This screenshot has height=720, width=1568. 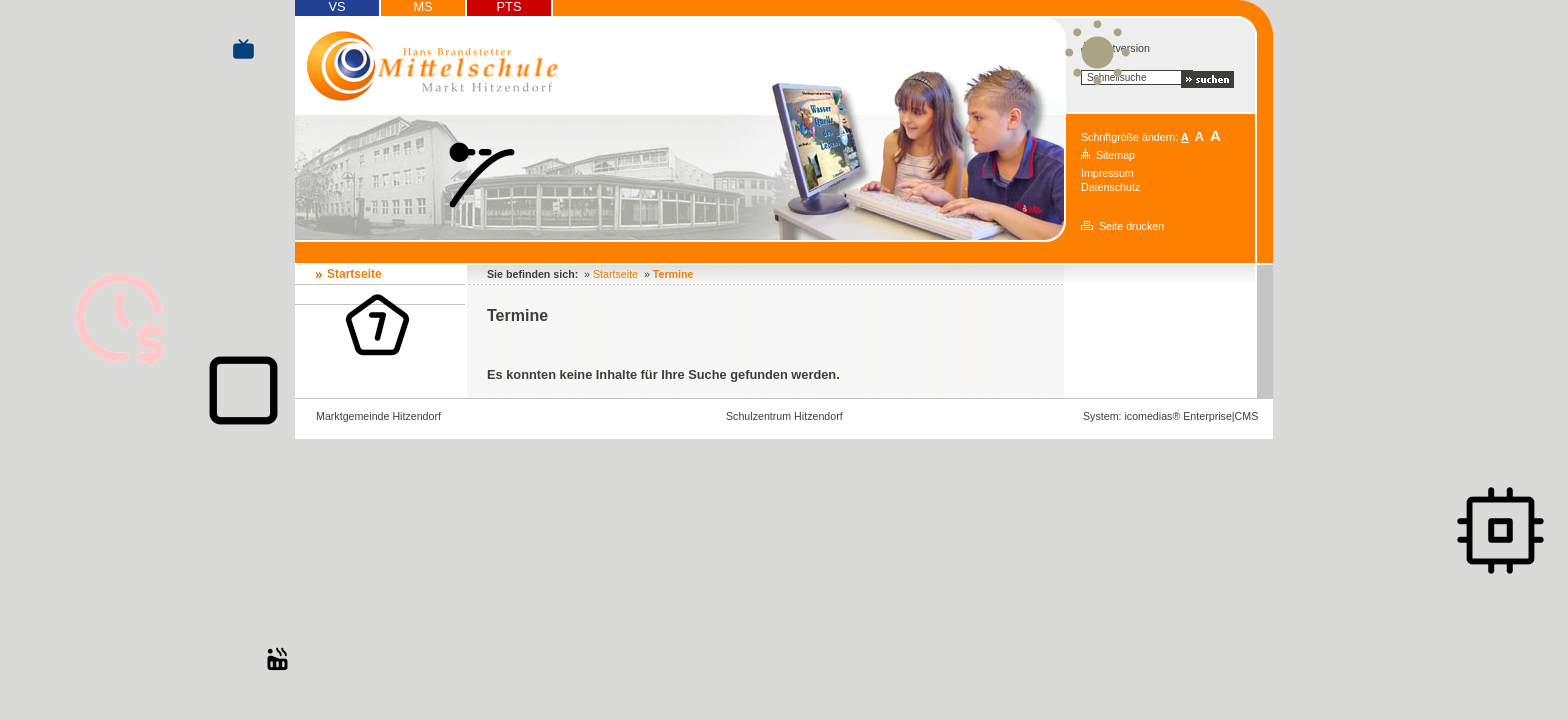 I want to click on access tv or display settings, so click(x=243, y=49).